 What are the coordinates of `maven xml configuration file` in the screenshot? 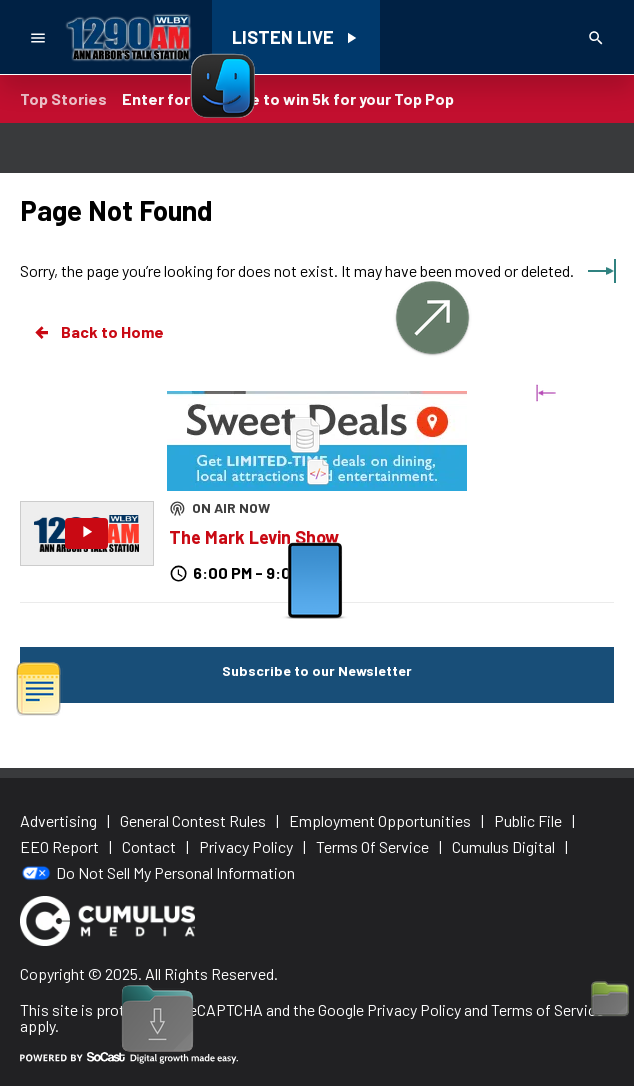 It's located at (318, 472).